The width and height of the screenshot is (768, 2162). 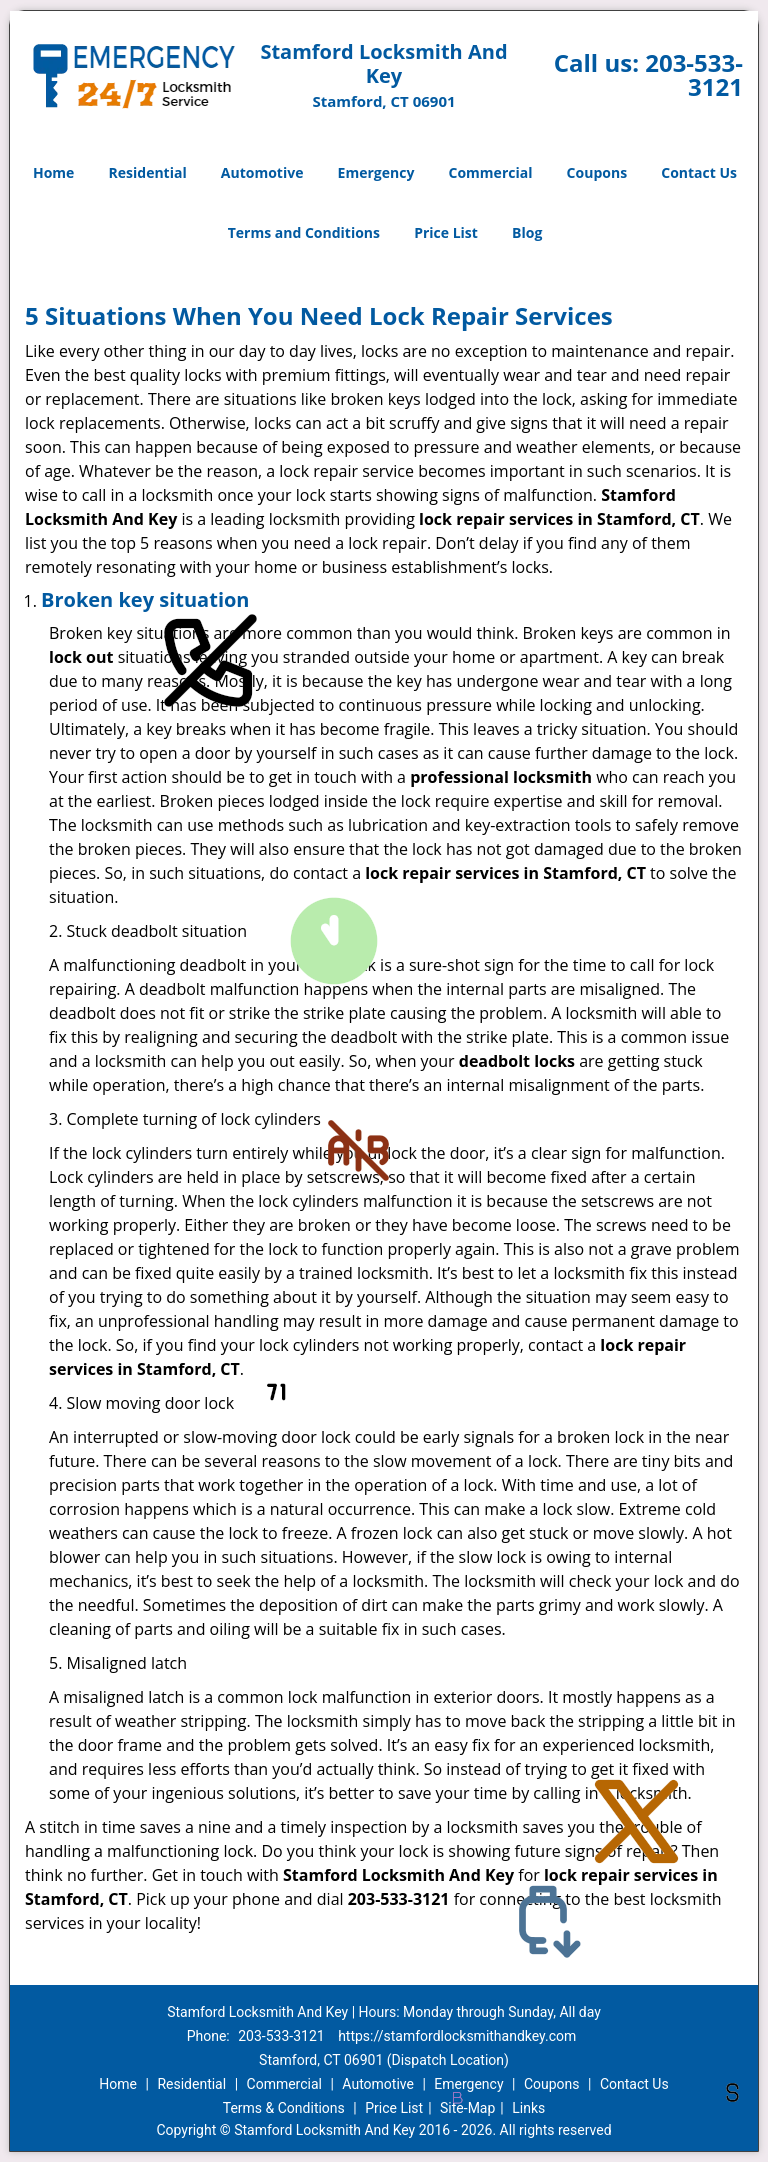 What do you see at coordinates (277, 1392) in the screenshot?
I see `indicates item number 71 in a list or sequence` at bounding box center [277, 1392].